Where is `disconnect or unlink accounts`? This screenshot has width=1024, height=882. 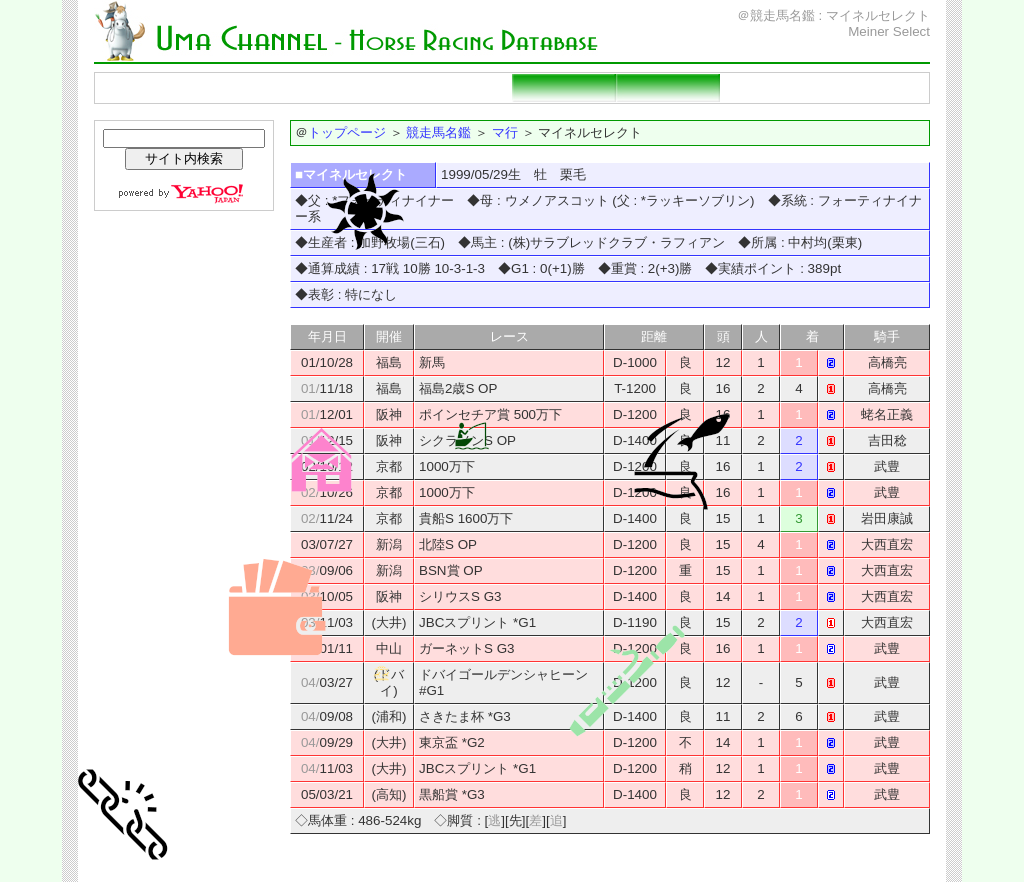 disconnect or unlink accounts is located at coordinates (122, 814).